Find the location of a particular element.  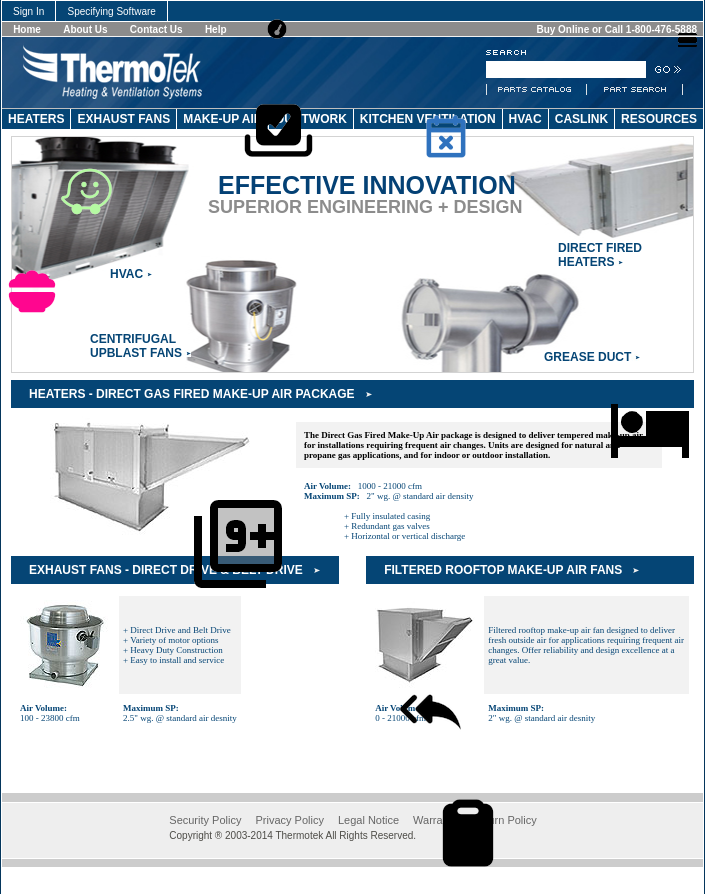

open Waze navigation app is located at coordinates (86, 191).